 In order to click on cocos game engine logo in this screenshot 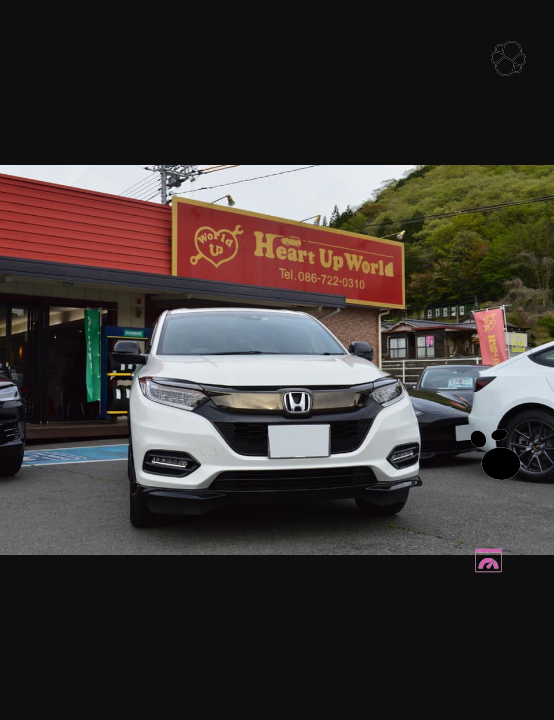, I will do `click(518, 342)`.